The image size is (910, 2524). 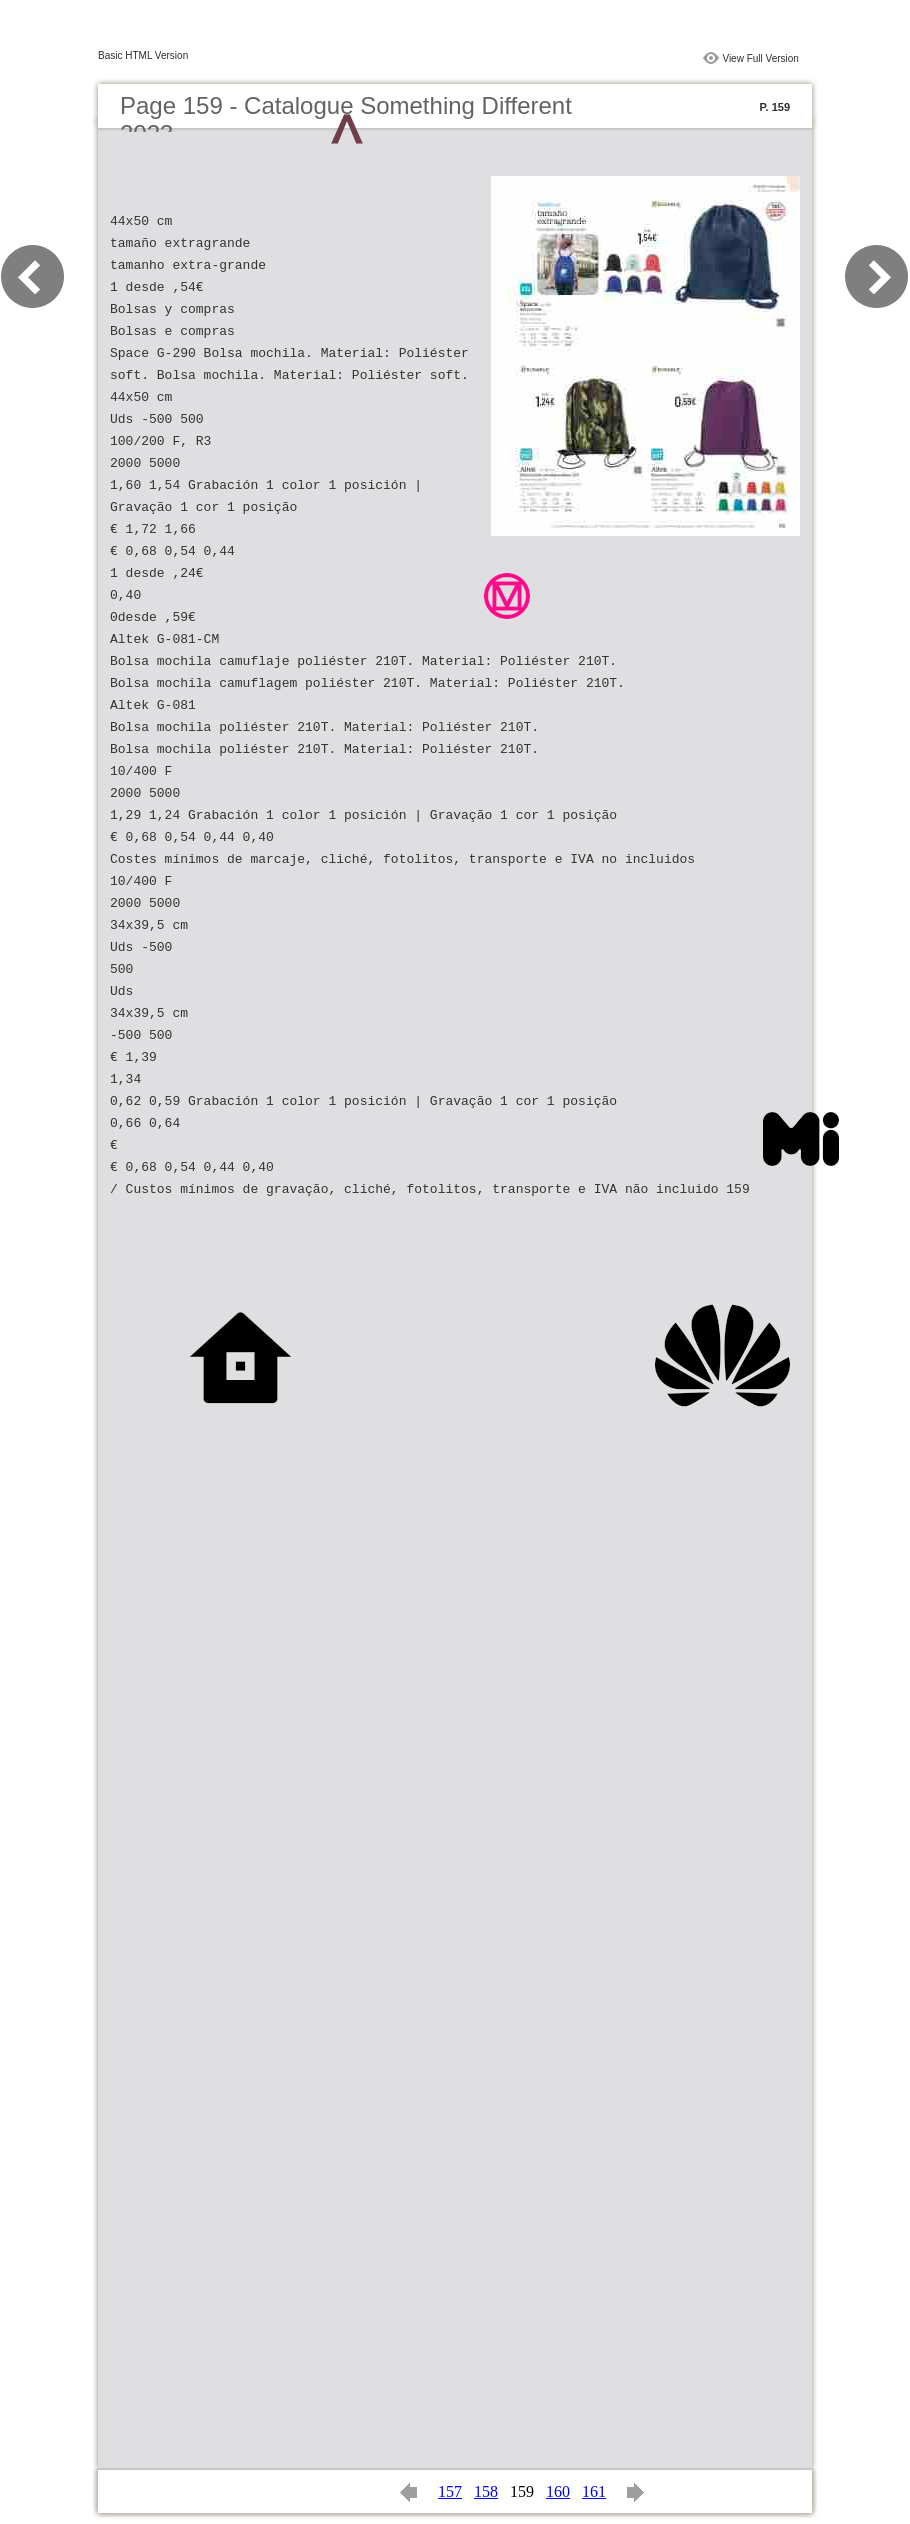 I want to click on open the Misskey app, so click(x=801, y=1139).